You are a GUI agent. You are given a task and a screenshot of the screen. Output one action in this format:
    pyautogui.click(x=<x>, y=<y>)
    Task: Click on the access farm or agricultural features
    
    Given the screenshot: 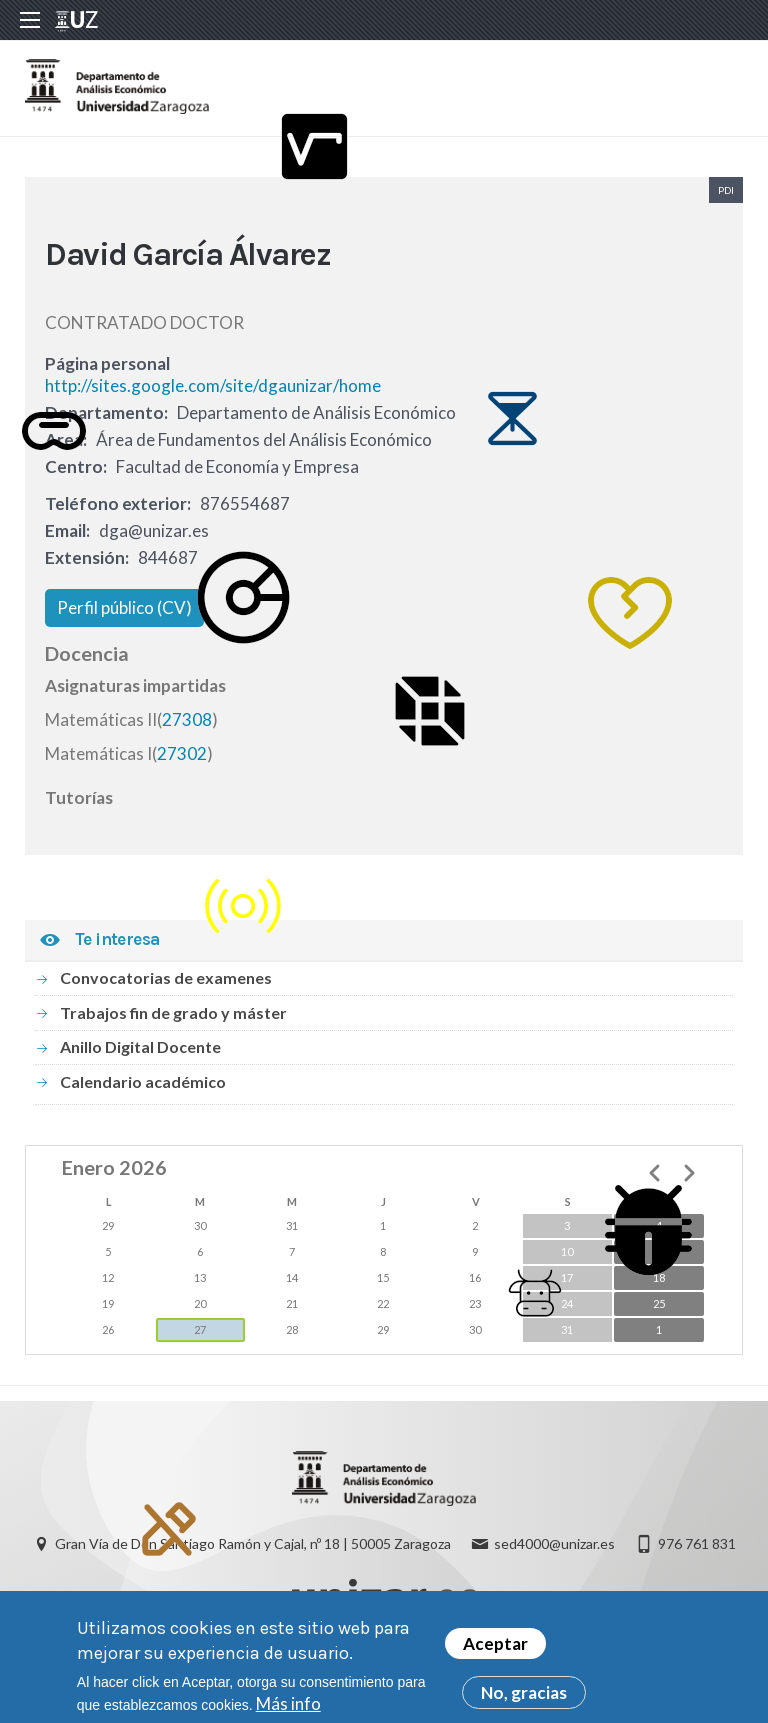 What is the action you would take?
    pyautogui.click(x=535, y=1294)
    